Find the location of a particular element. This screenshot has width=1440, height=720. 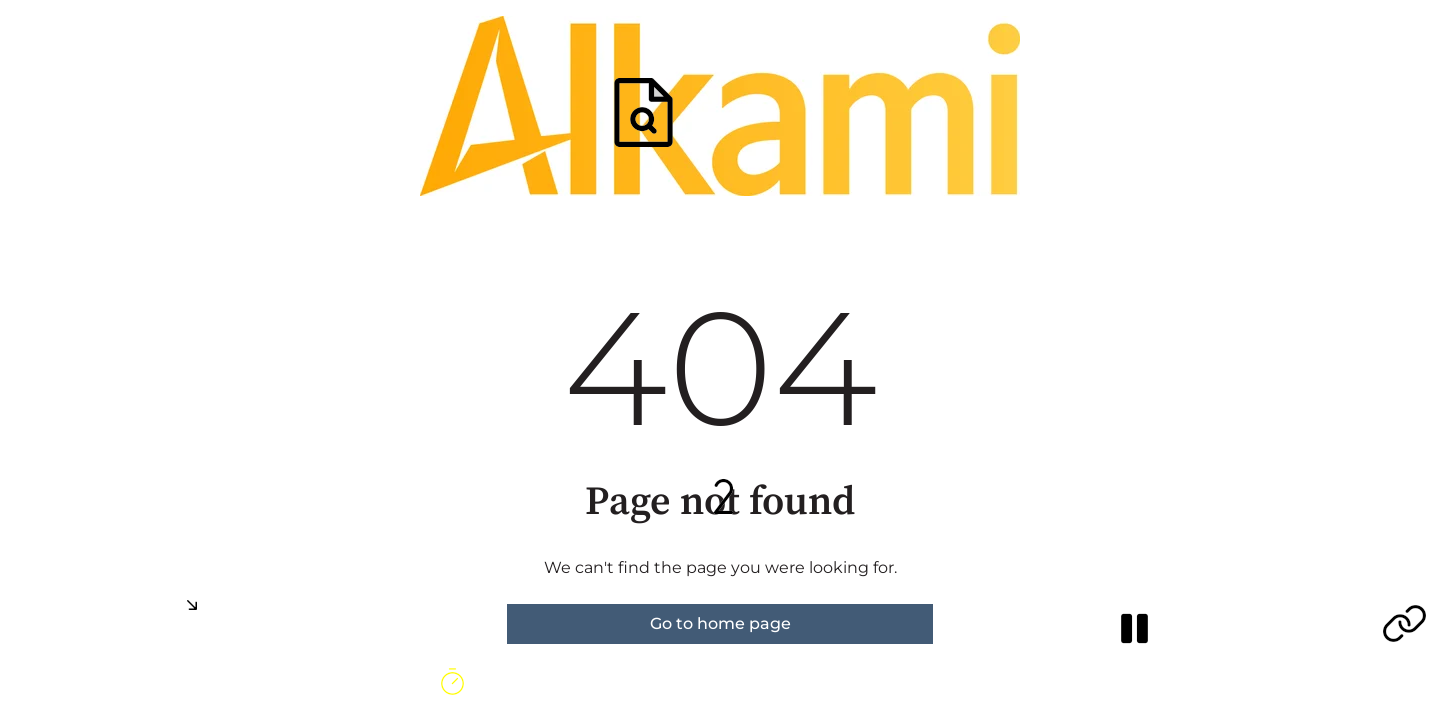

indicates step two in a sequence or process is located at coordinates (723, 496).